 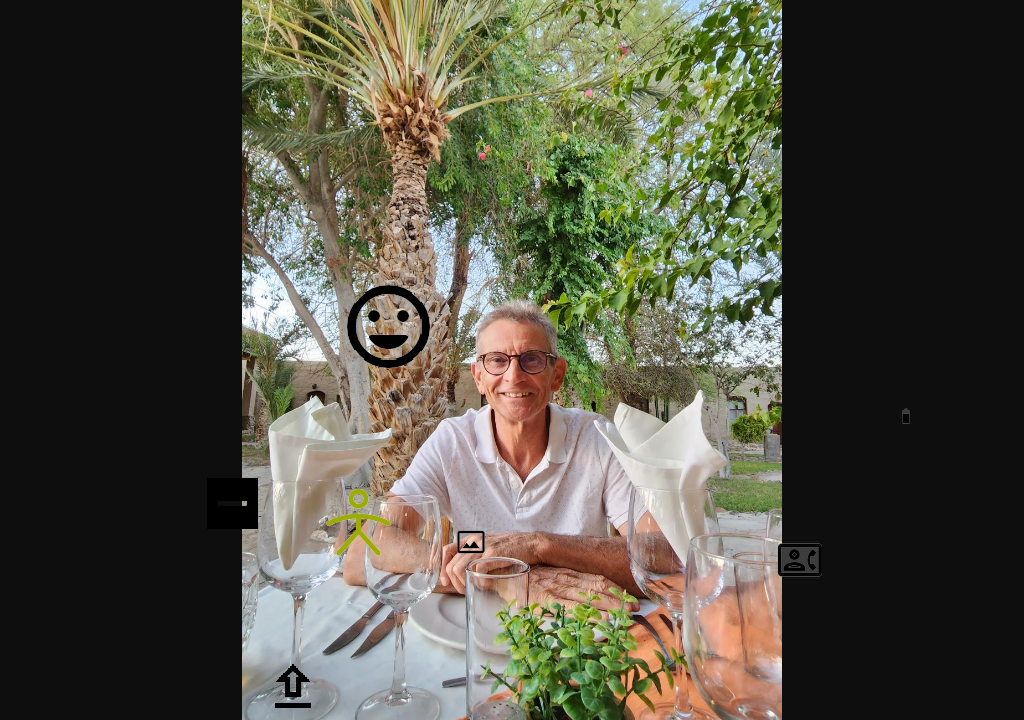 What do you see at coordinates (293, 687) in the screenshot?
I see `upload a file from your device` at bounding box center [293, 687].